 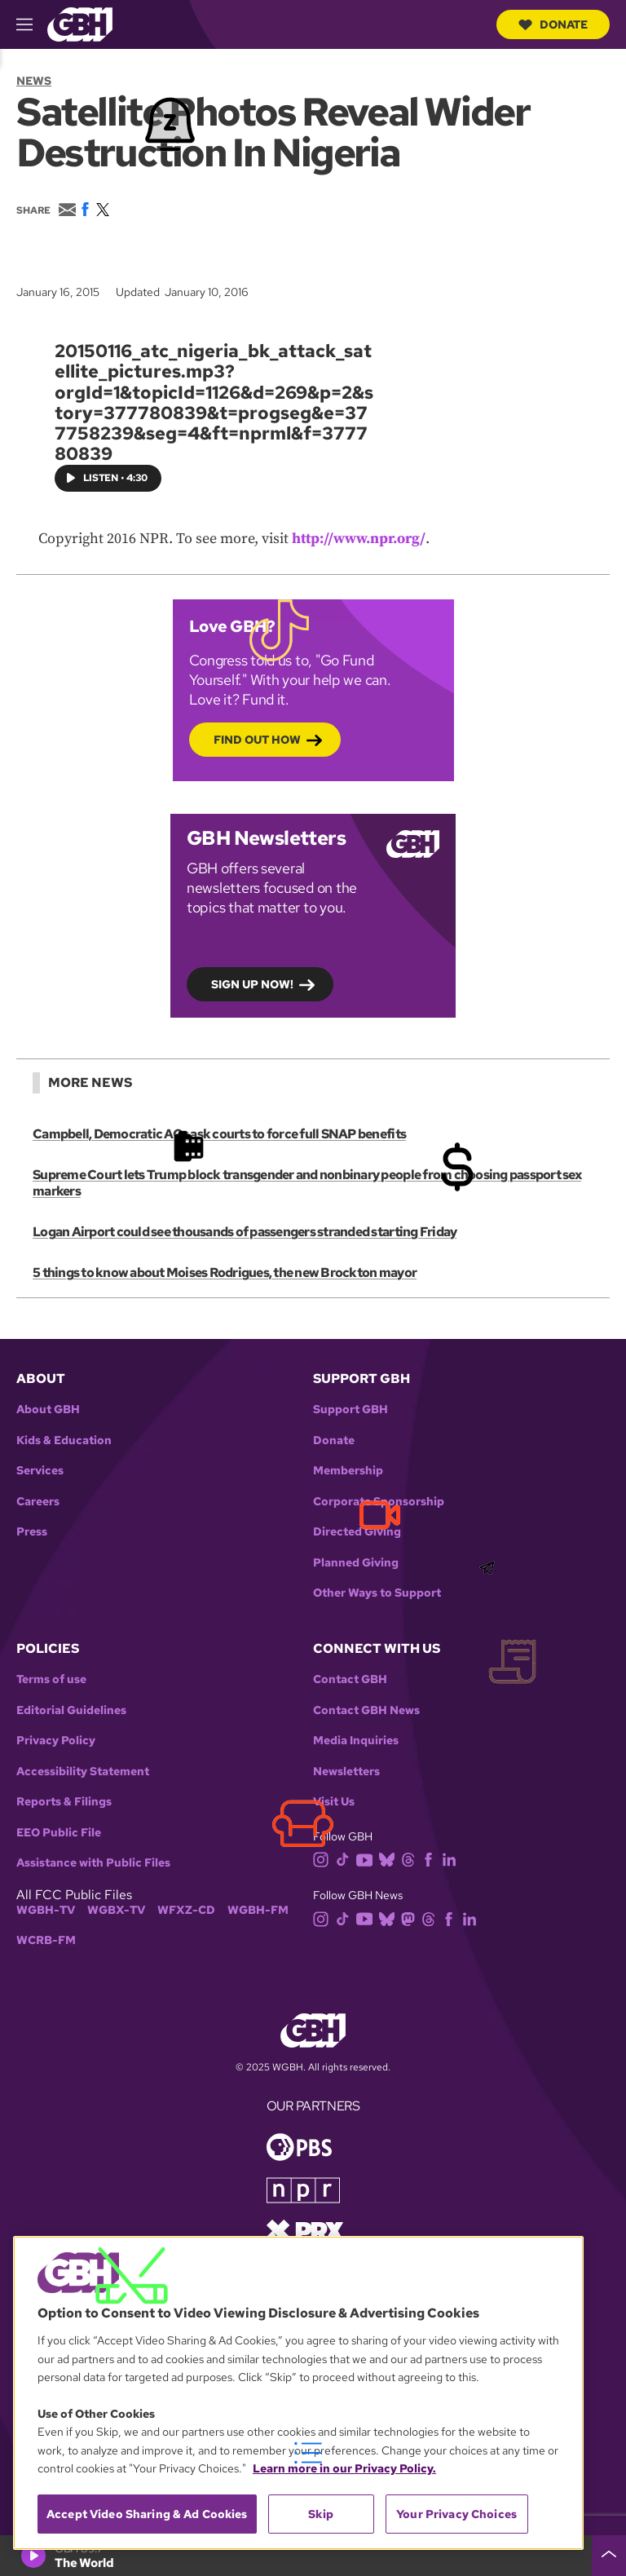 What do you see at coordinates (131, 2275) in the screenshot?
I see `view hockey scores or sports updates` at bounding box center [131, 2275].